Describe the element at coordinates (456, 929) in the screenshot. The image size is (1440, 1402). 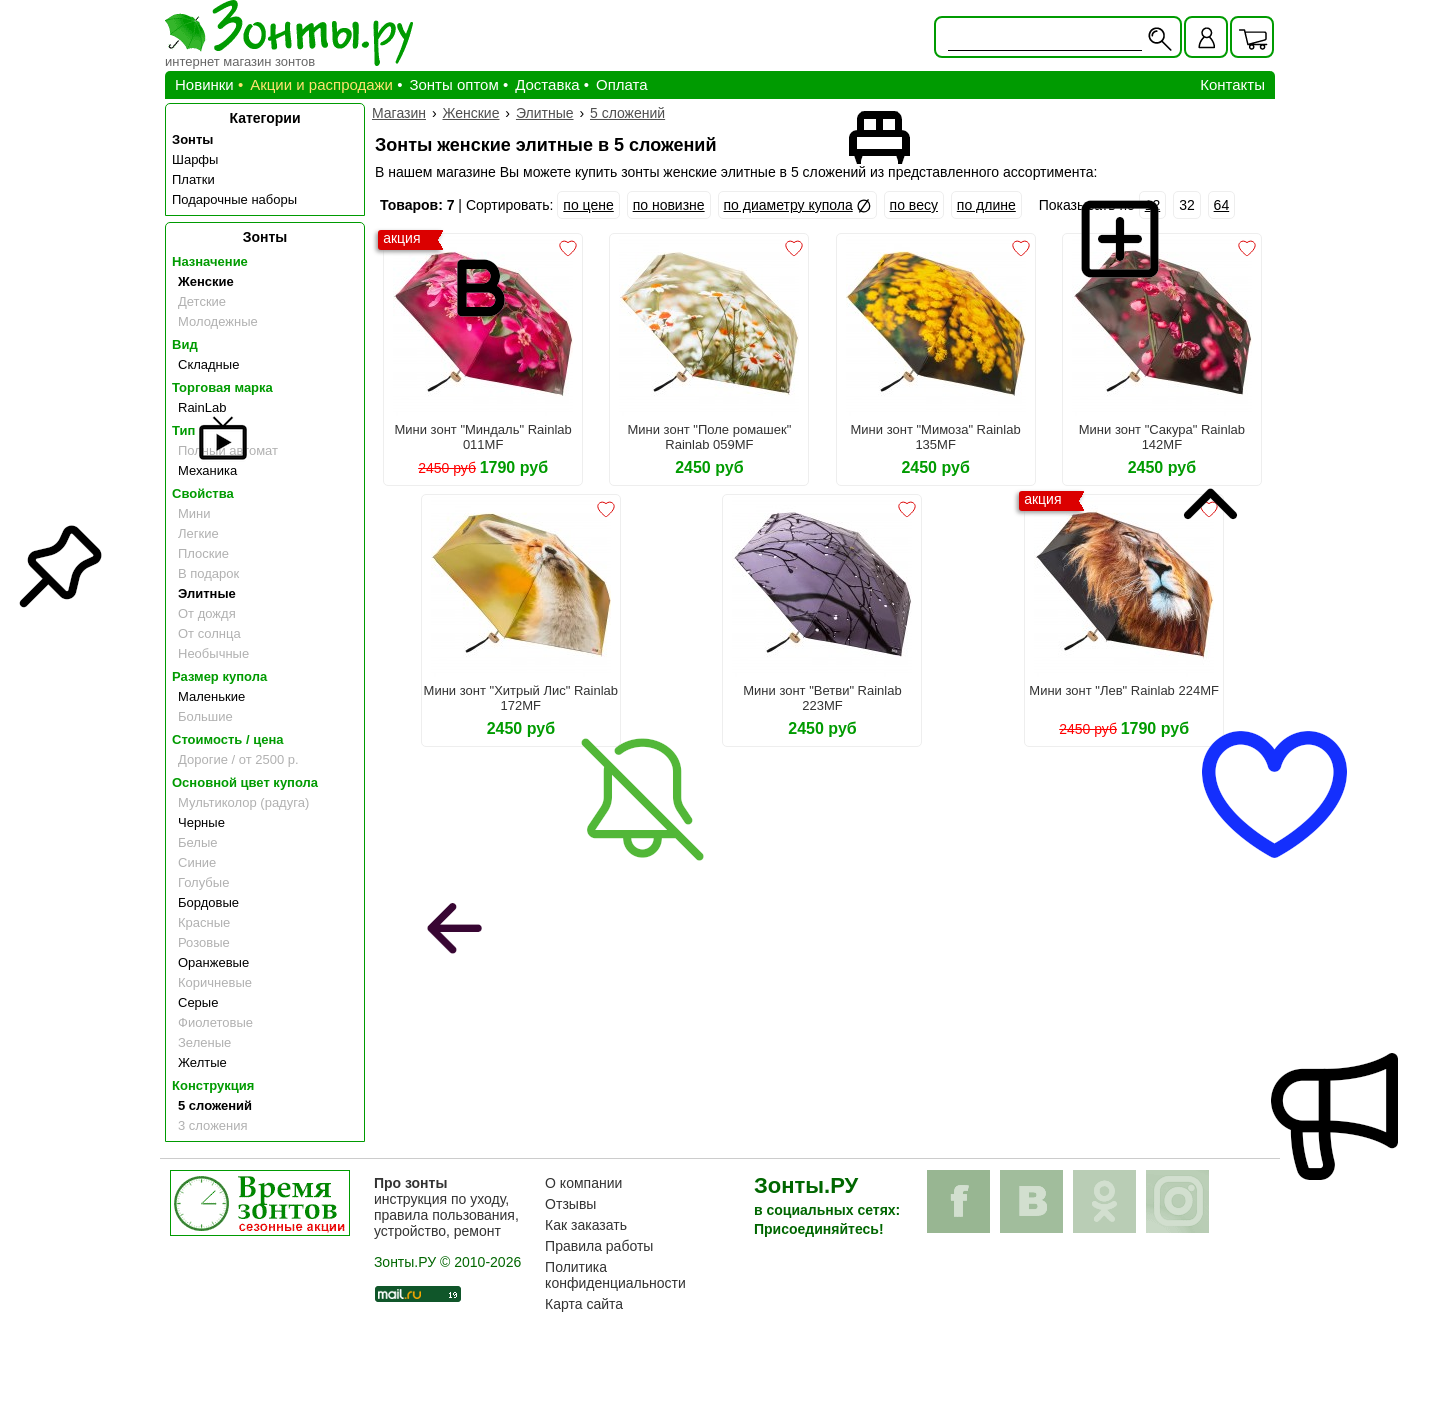
I see `go back to the previous page` at that location.